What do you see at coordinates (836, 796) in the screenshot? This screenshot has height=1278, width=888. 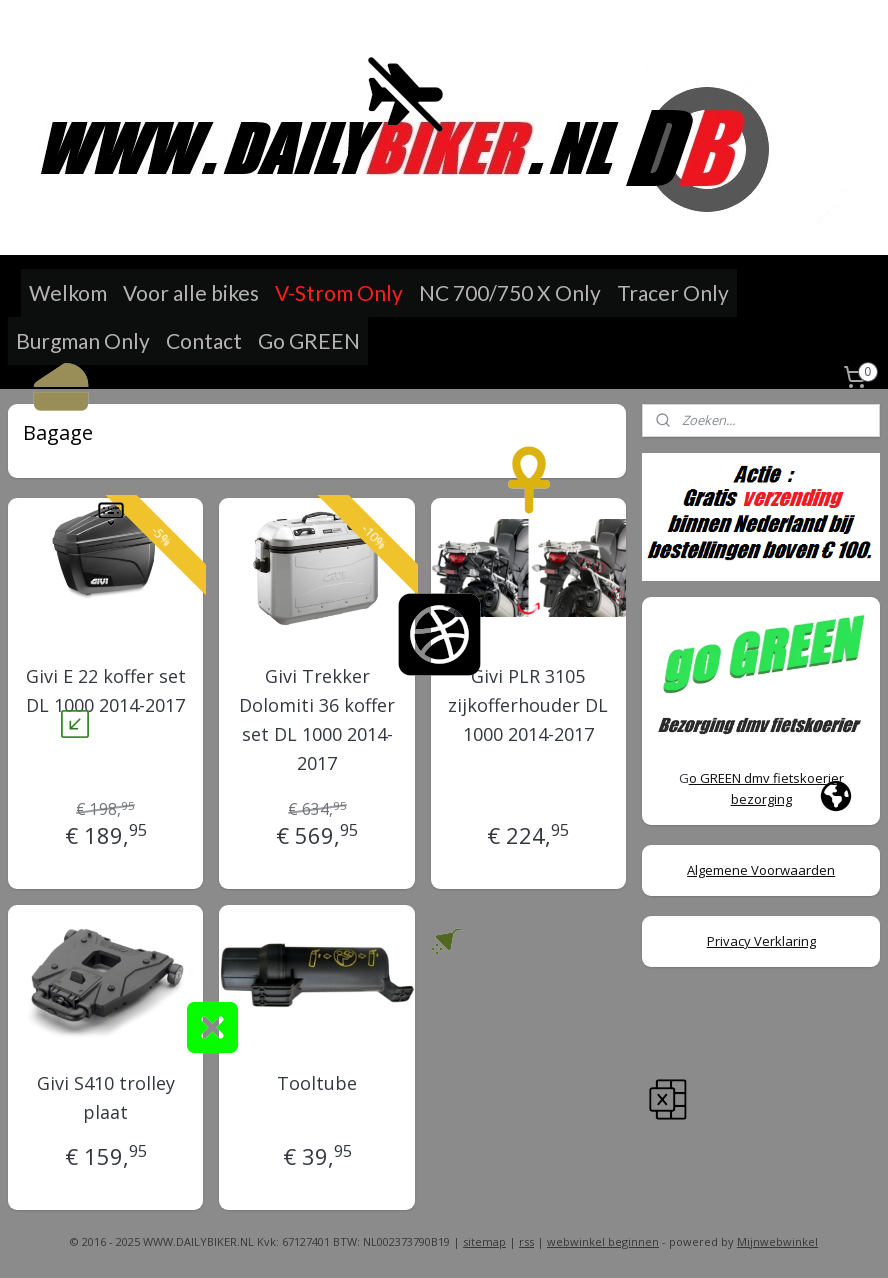 I see `switch to global or worldwide settings` at bounding box center [836, 796].